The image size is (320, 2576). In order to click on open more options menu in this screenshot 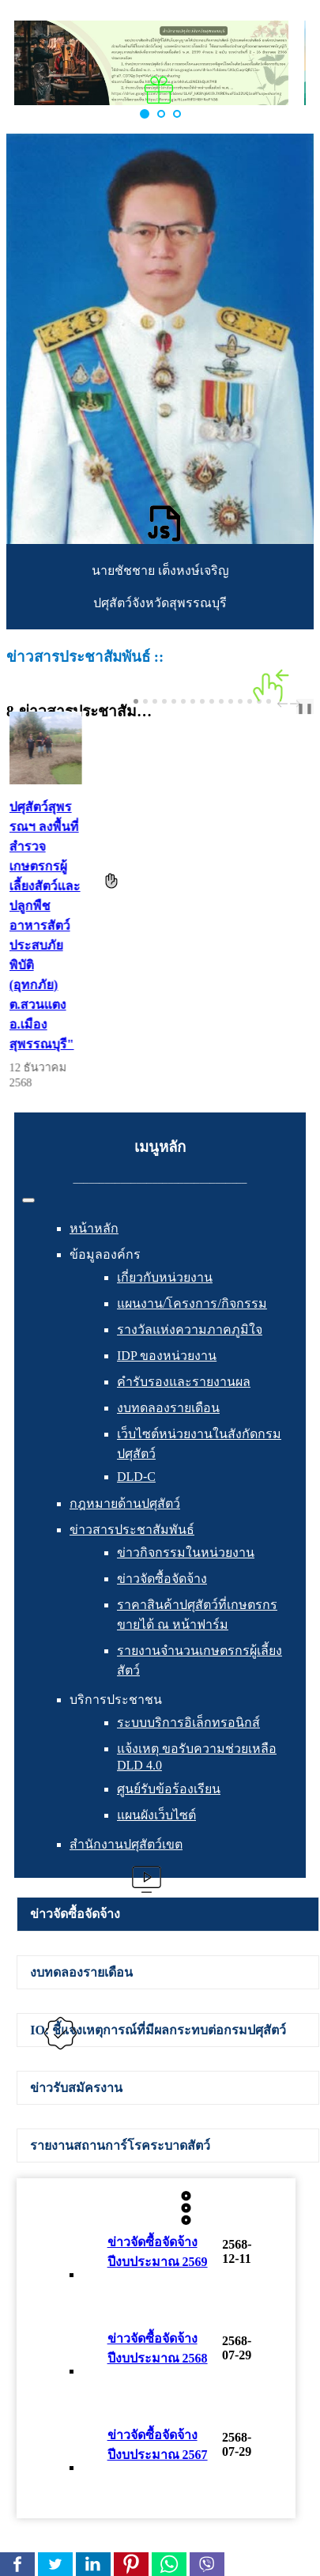, I will do `click(186, 2208)`.